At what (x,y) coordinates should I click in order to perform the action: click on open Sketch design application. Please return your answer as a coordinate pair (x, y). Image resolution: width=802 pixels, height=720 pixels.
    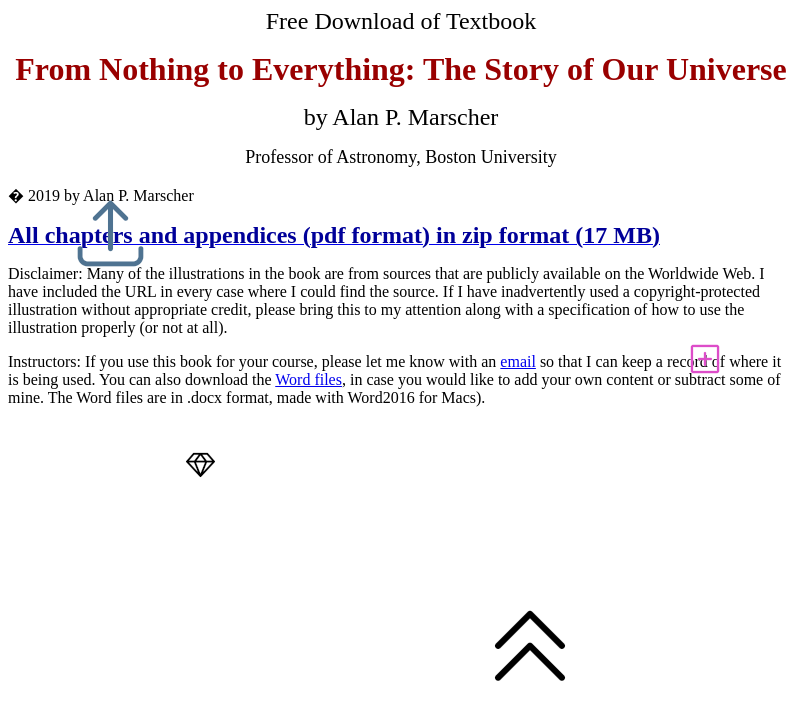
    Looking at the image, I should click on (200, 464).